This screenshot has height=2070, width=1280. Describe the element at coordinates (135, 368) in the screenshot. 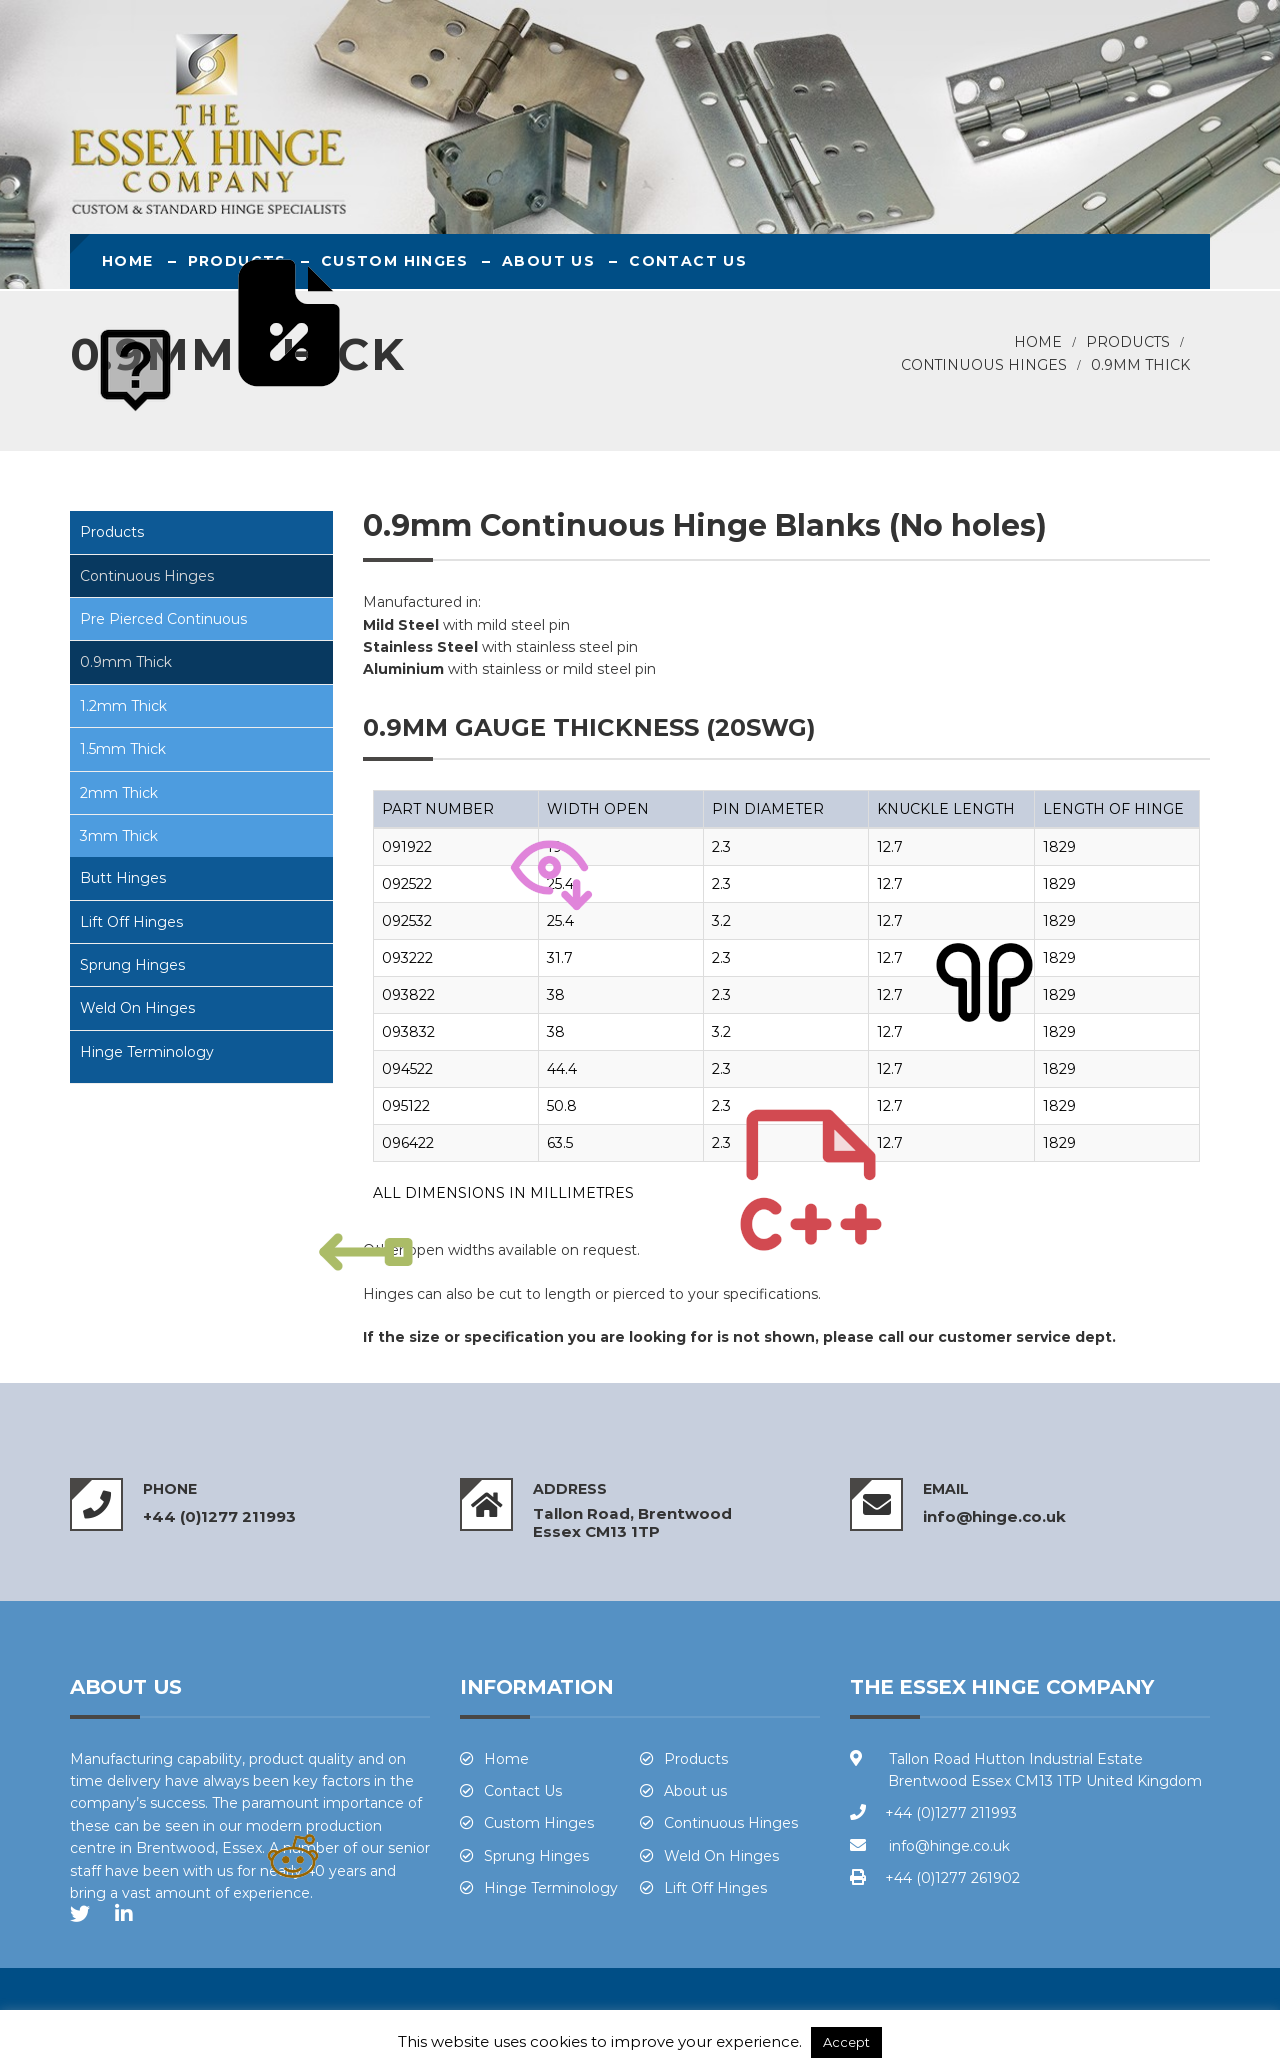

I see `access live help or support chat` at that location.